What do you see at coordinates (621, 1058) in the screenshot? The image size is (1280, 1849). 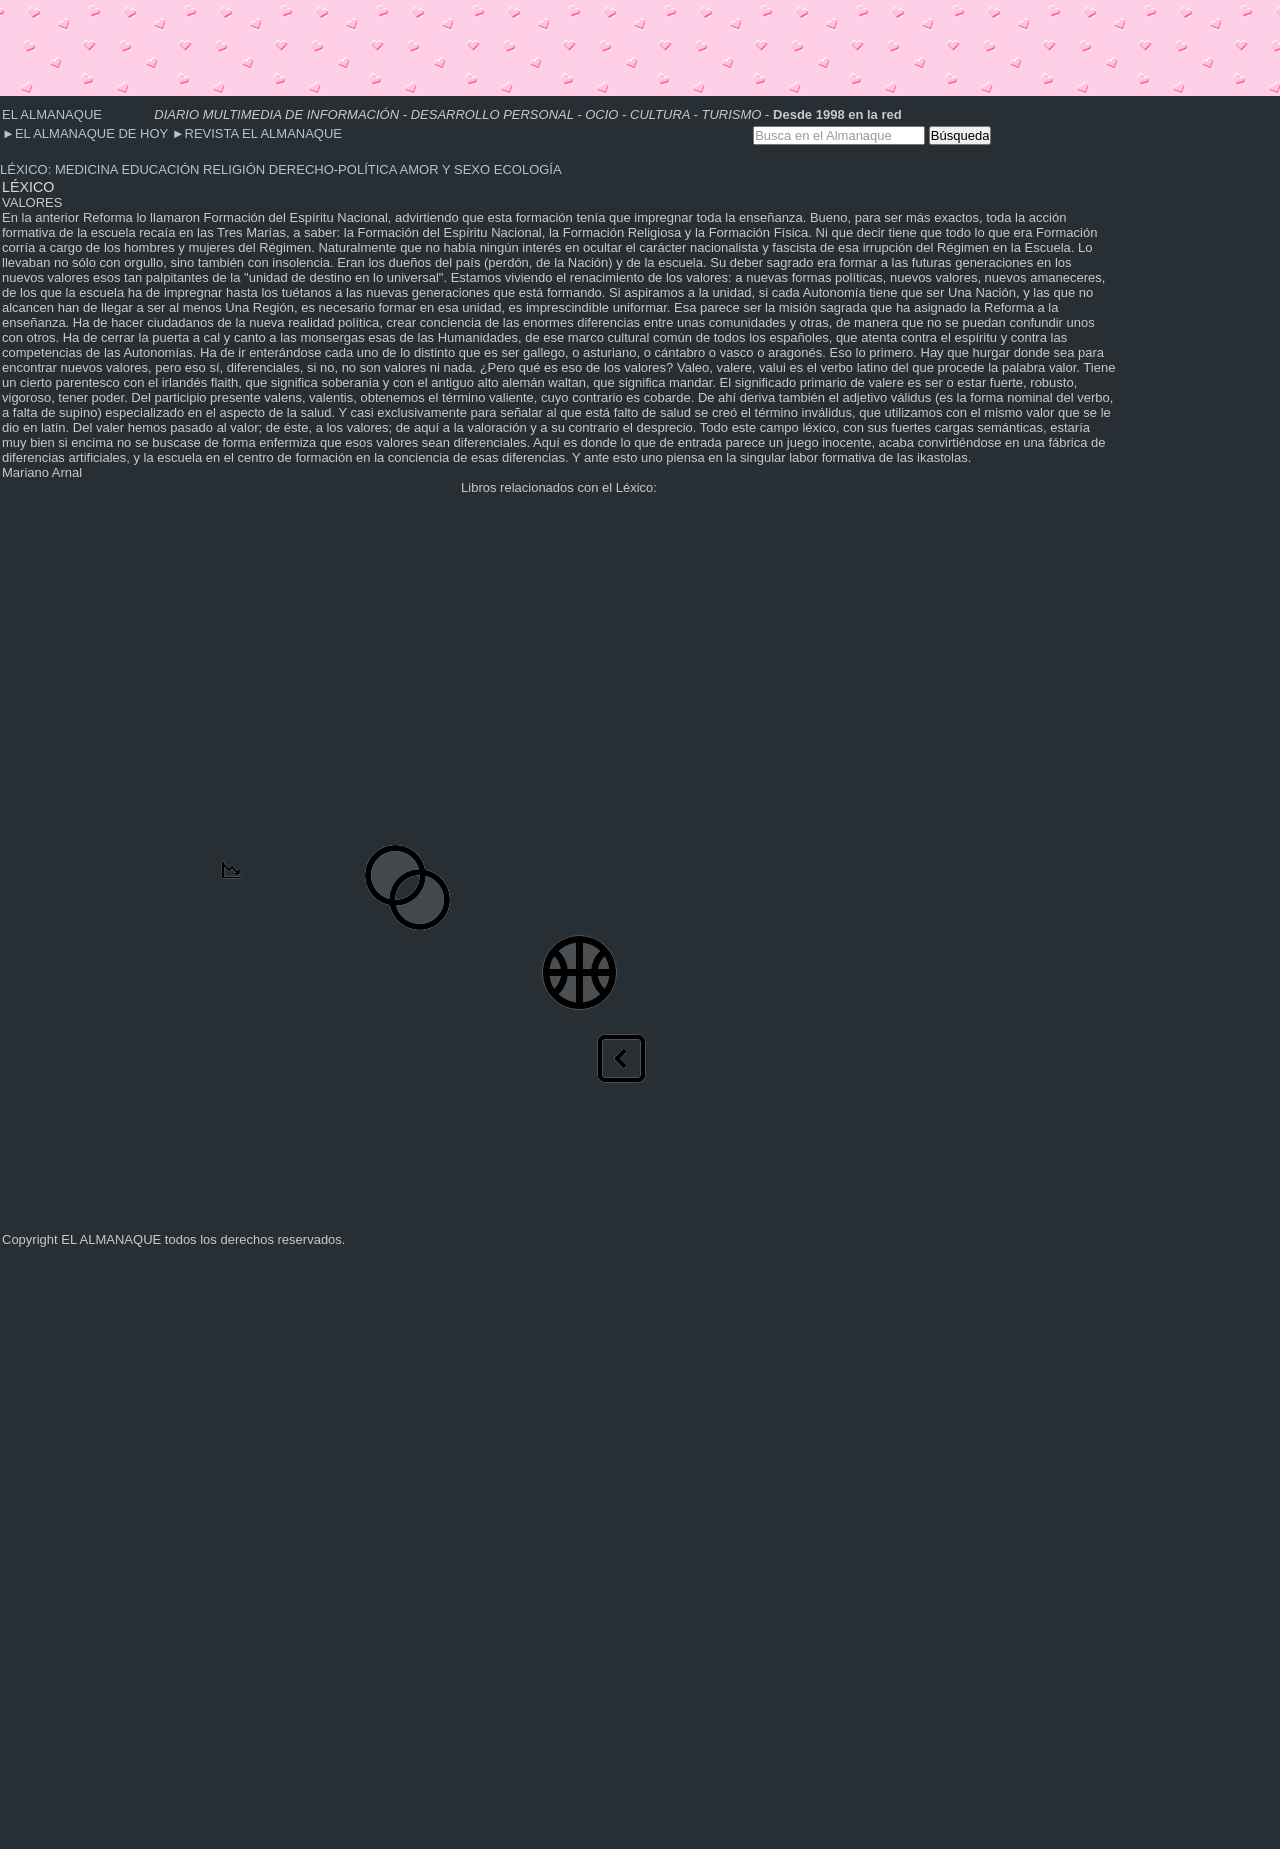 I see `navigate to the previous page or screen` at bounding box center [621, 1058].